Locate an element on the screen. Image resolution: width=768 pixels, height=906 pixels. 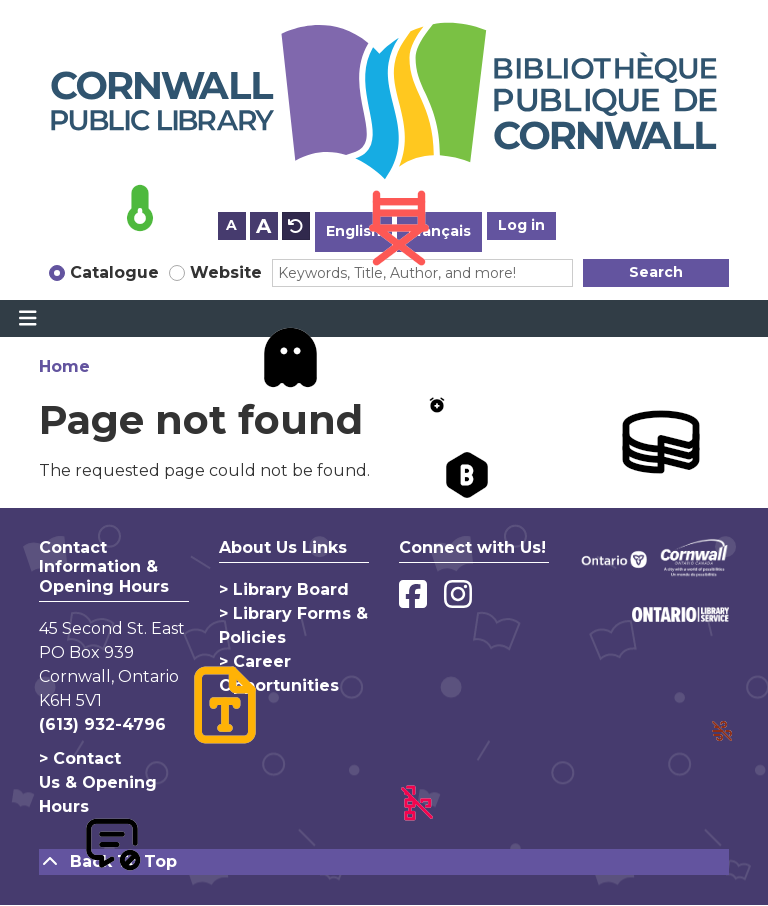
indicates ghost mode or invisible status is located at coordinates (290, 357).